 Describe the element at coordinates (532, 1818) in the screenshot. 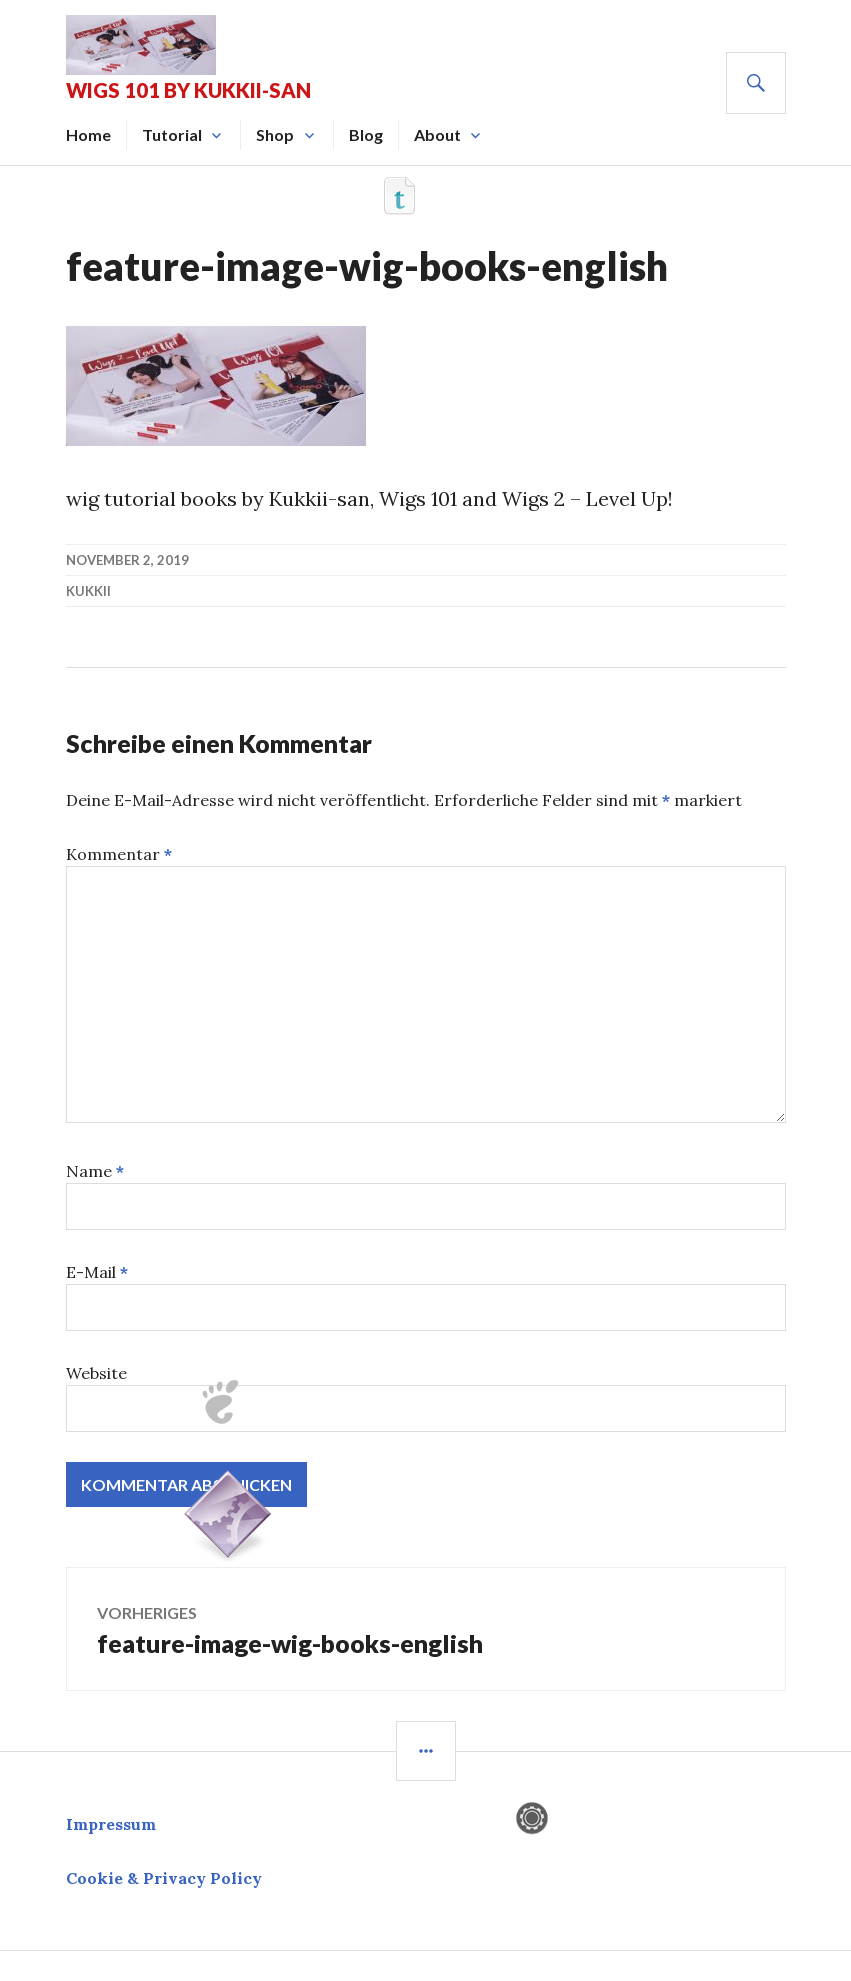

I see `access system settings` at that location.